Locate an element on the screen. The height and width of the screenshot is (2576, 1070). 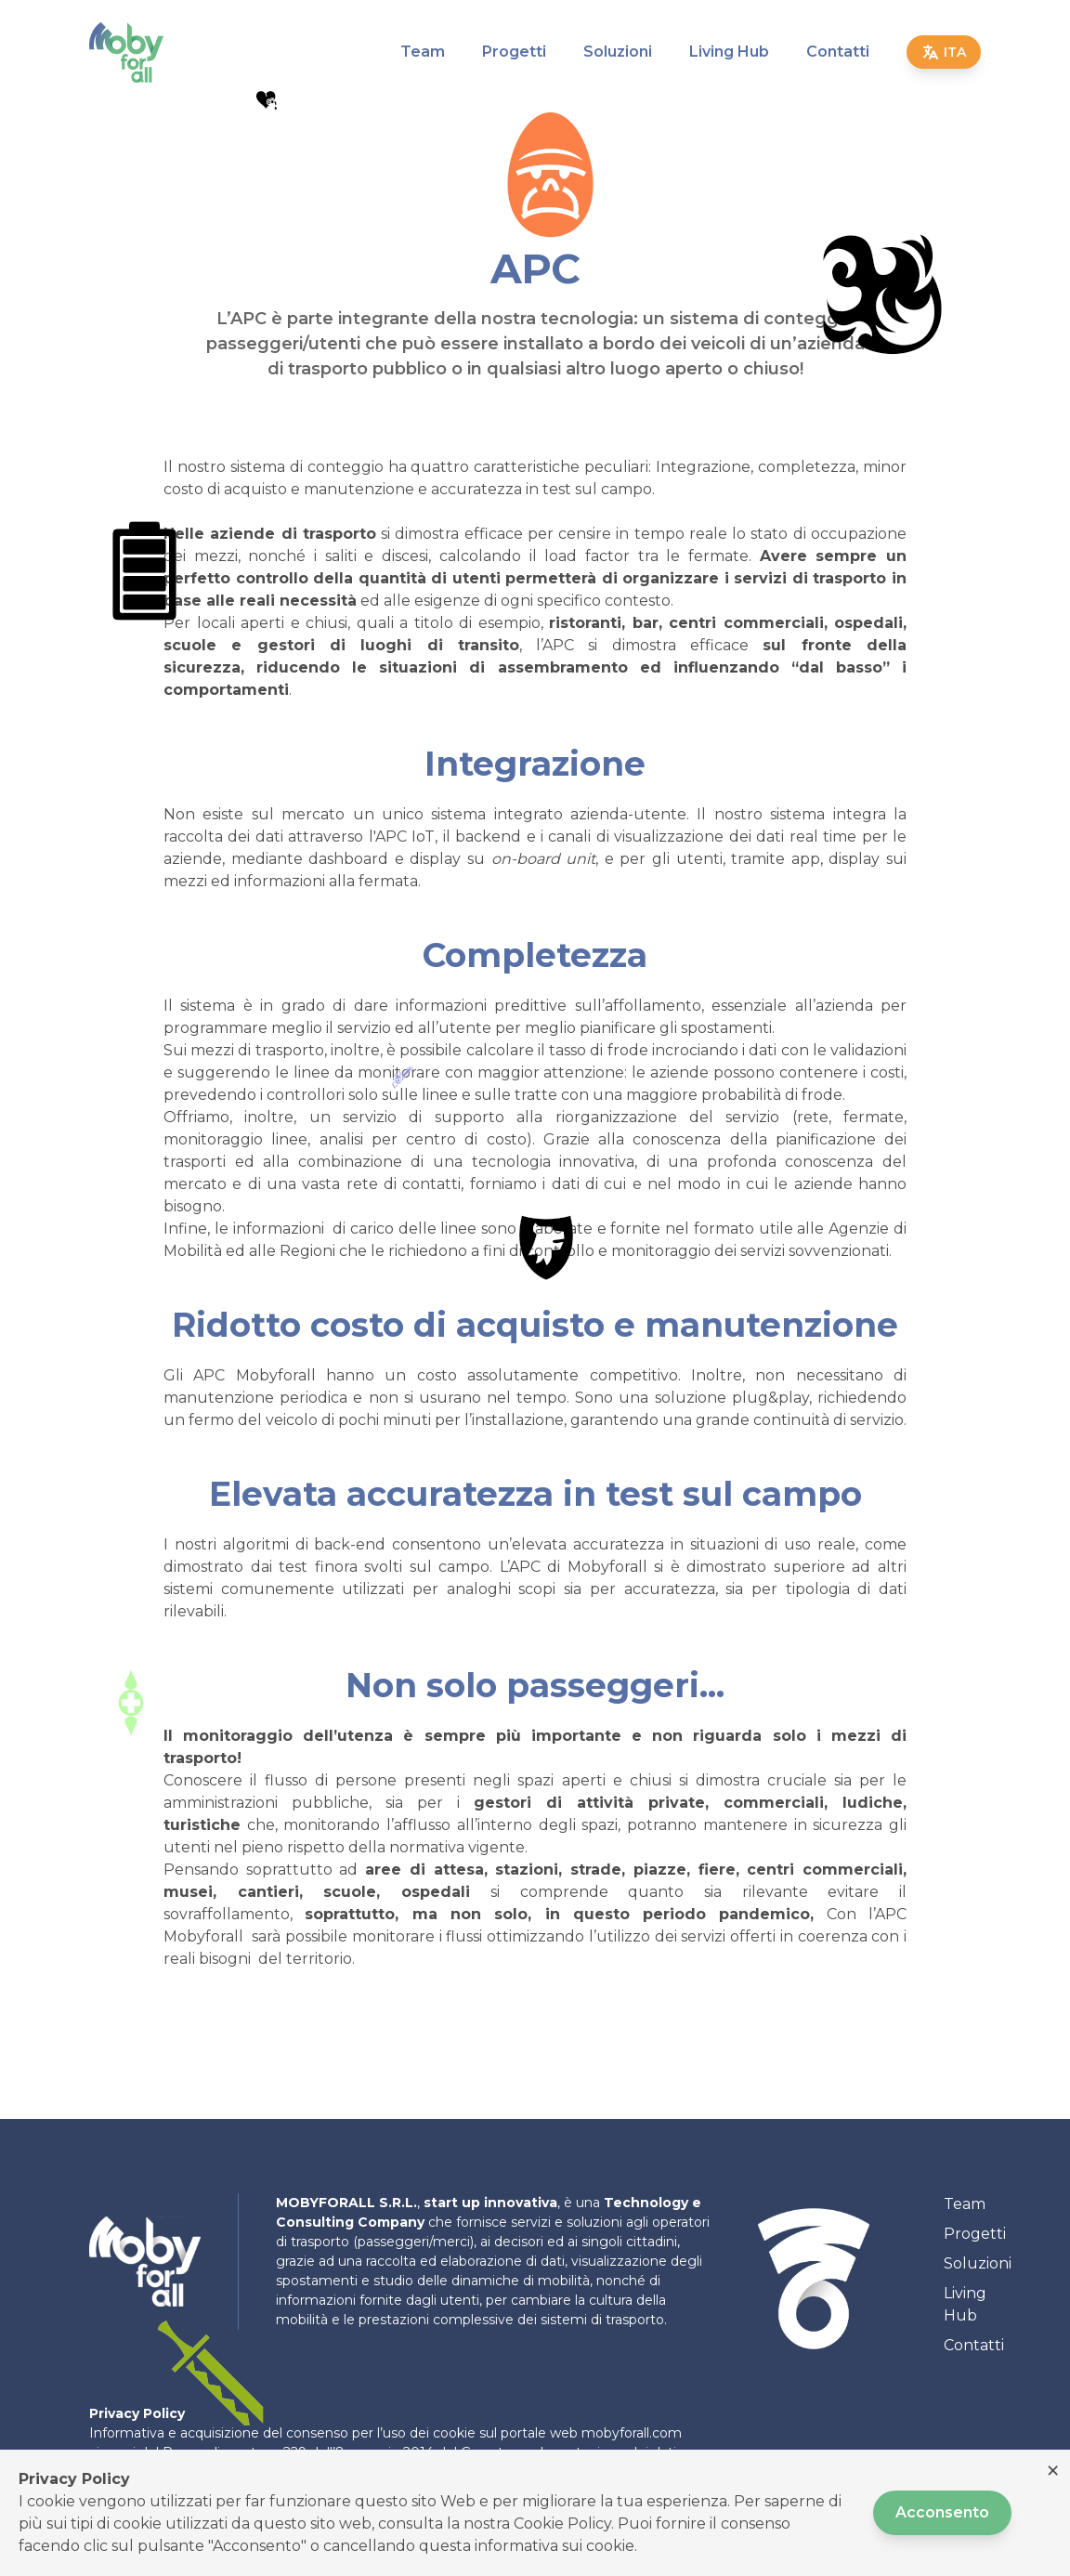
tap into health or life resources is located at coordinates (267, 99).